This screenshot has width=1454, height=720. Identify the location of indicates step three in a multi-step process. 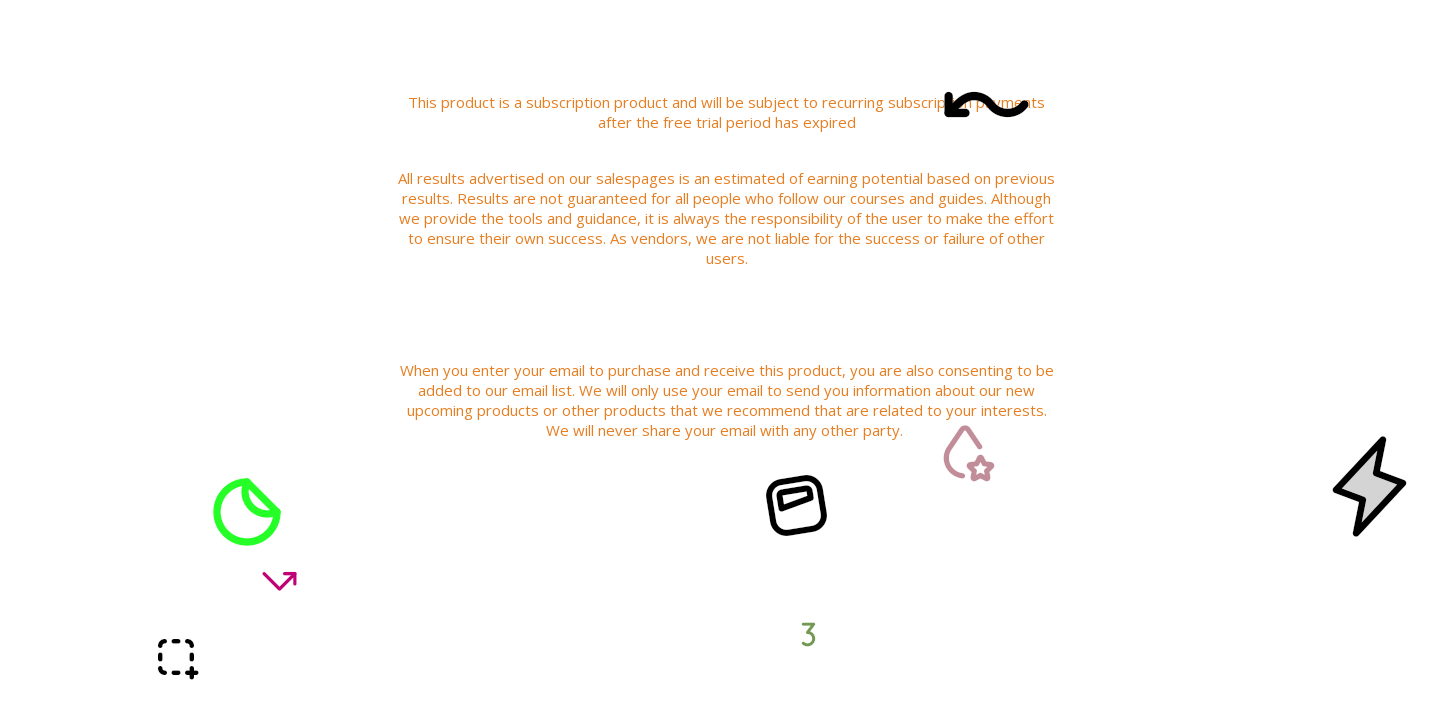
(808, 634).